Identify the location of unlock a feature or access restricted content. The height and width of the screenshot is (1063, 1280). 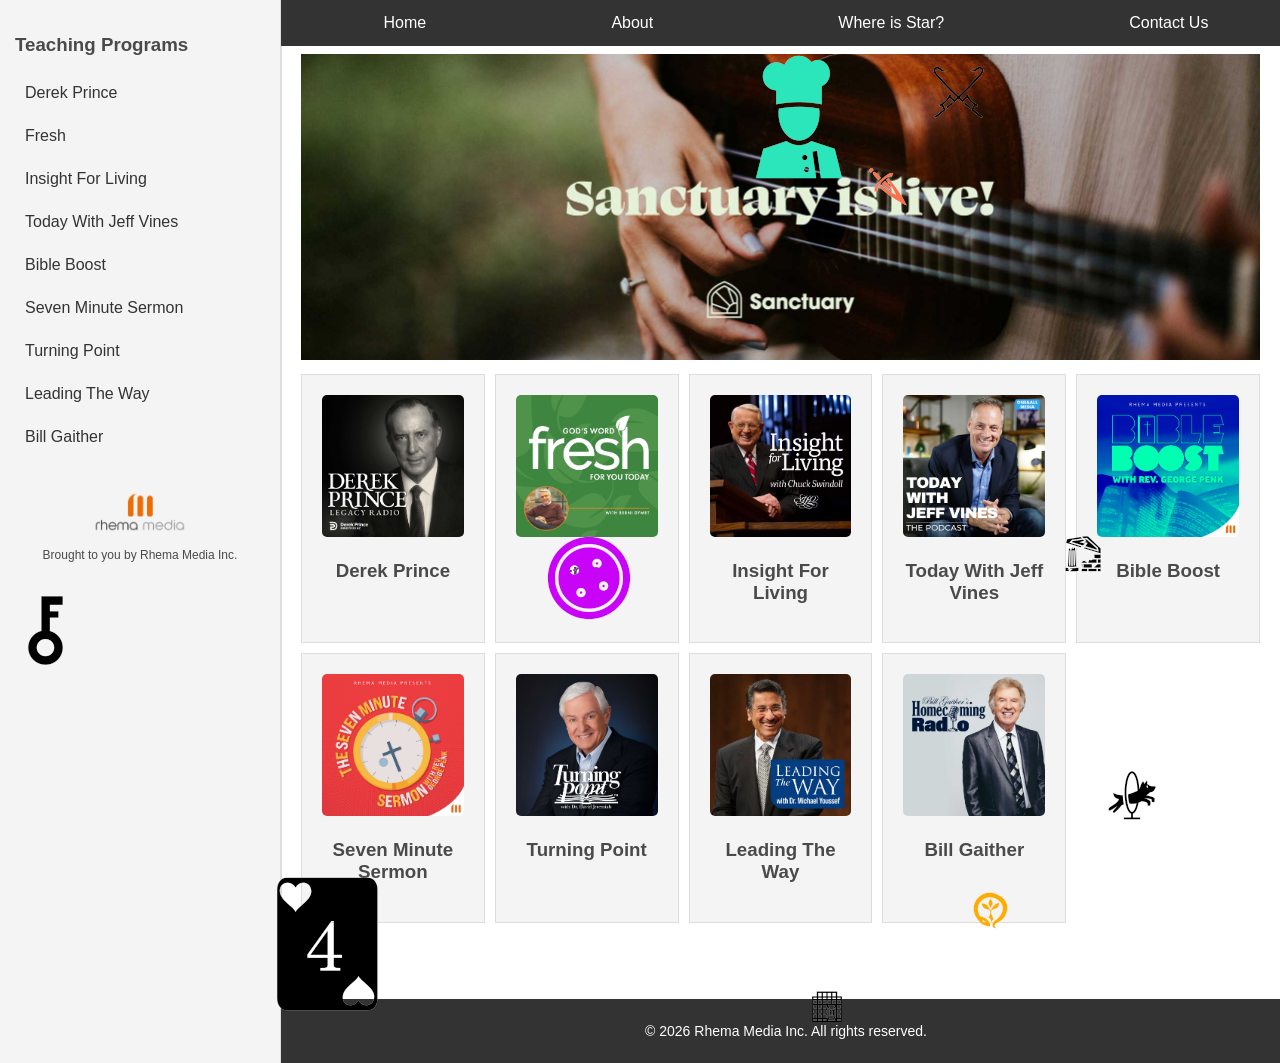
(45, 630).